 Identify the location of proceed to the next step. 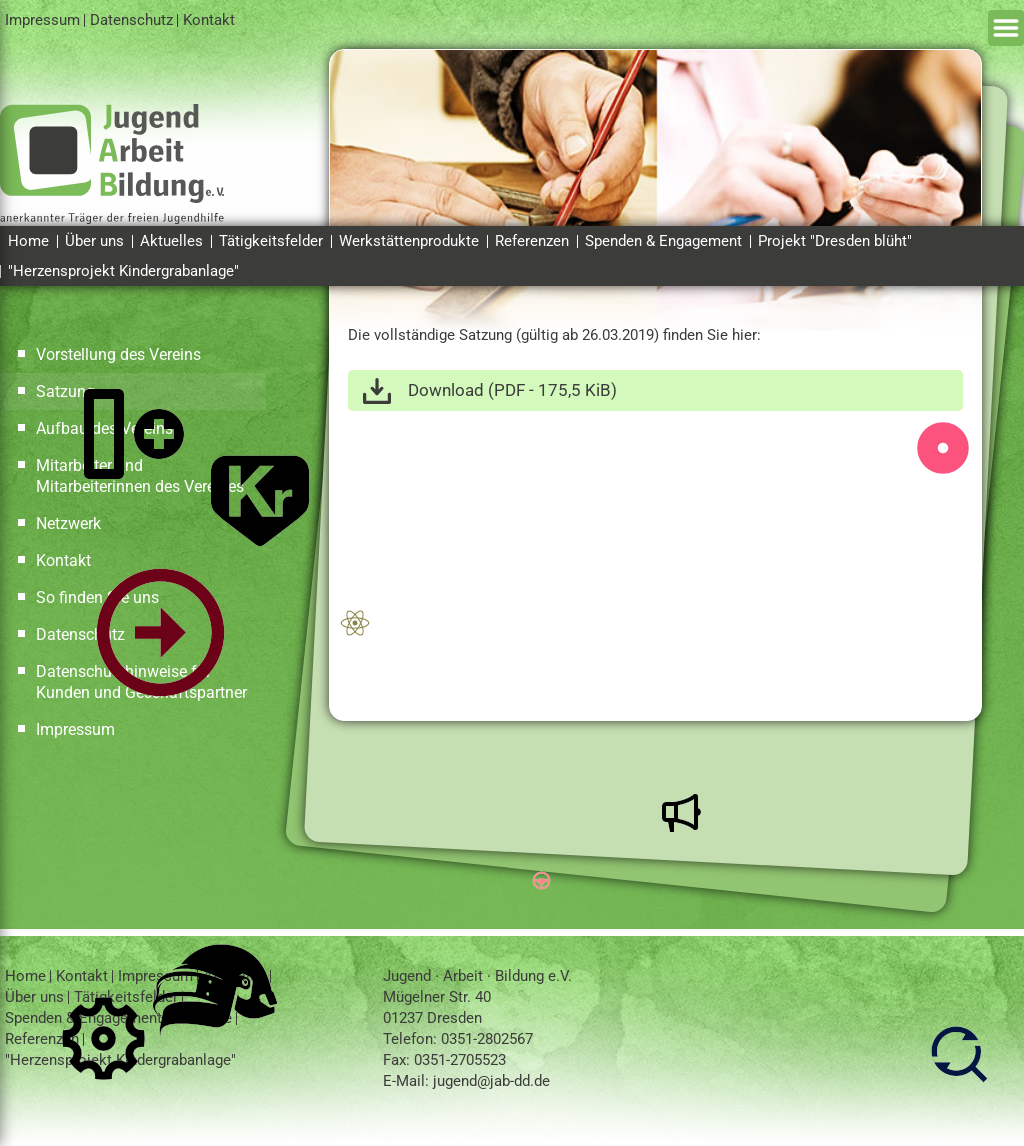
(160, 632).